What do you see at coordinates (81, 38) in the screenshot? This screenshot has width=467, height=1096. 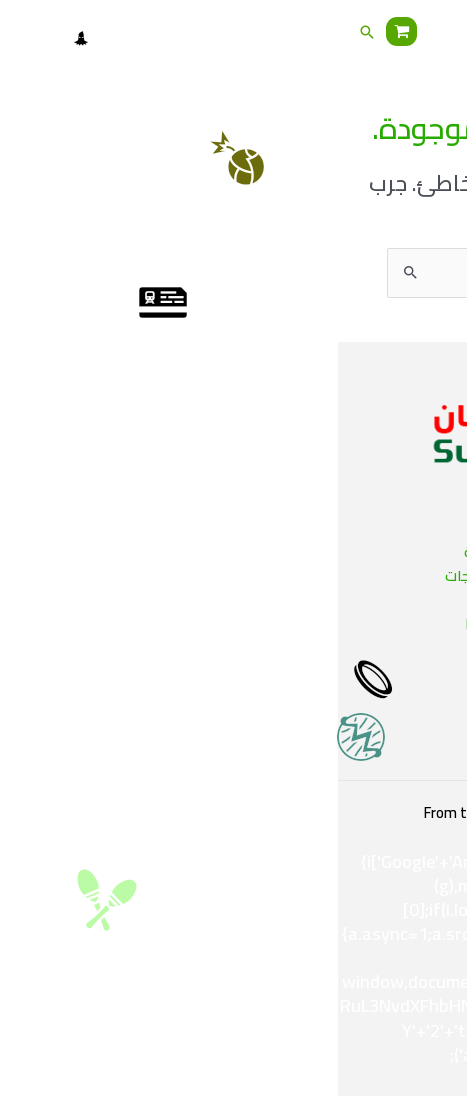 I see `select executioner character class` at bounding box center [81, 38].